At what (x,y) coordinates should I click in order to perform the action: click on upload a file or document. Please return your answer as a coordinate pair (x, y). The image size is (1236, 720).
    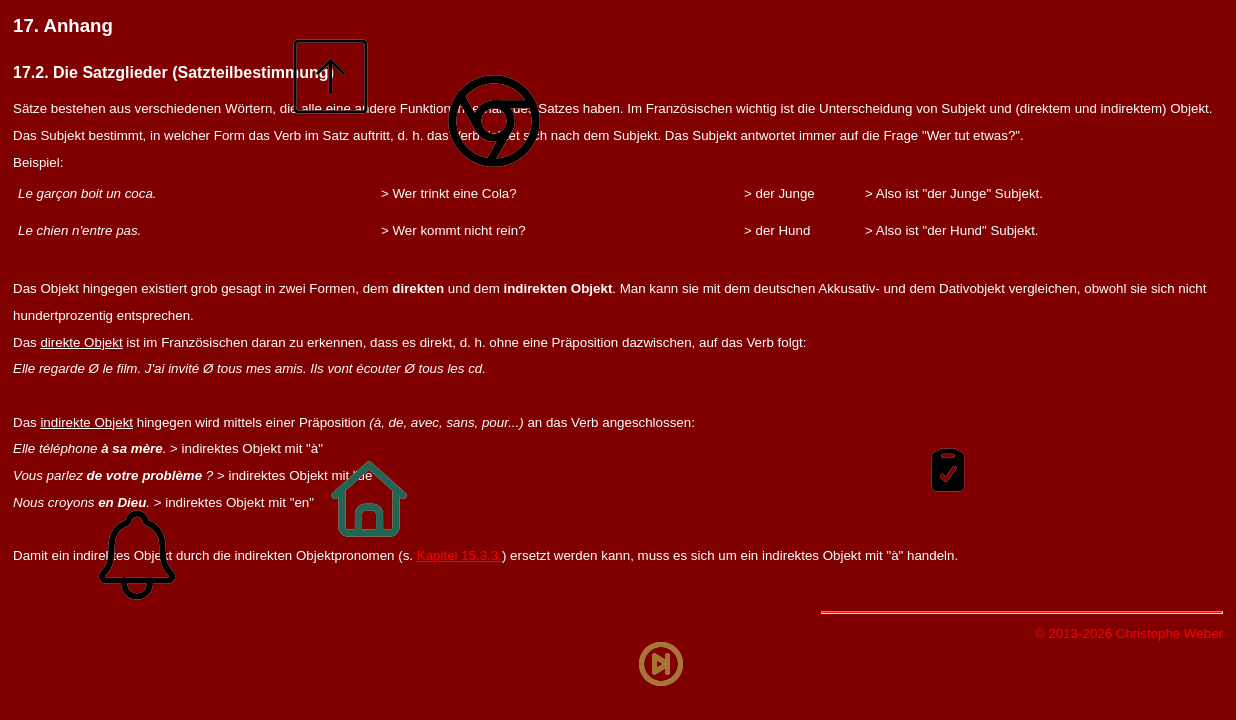
    Looking at the image, I should click on (330, 76).